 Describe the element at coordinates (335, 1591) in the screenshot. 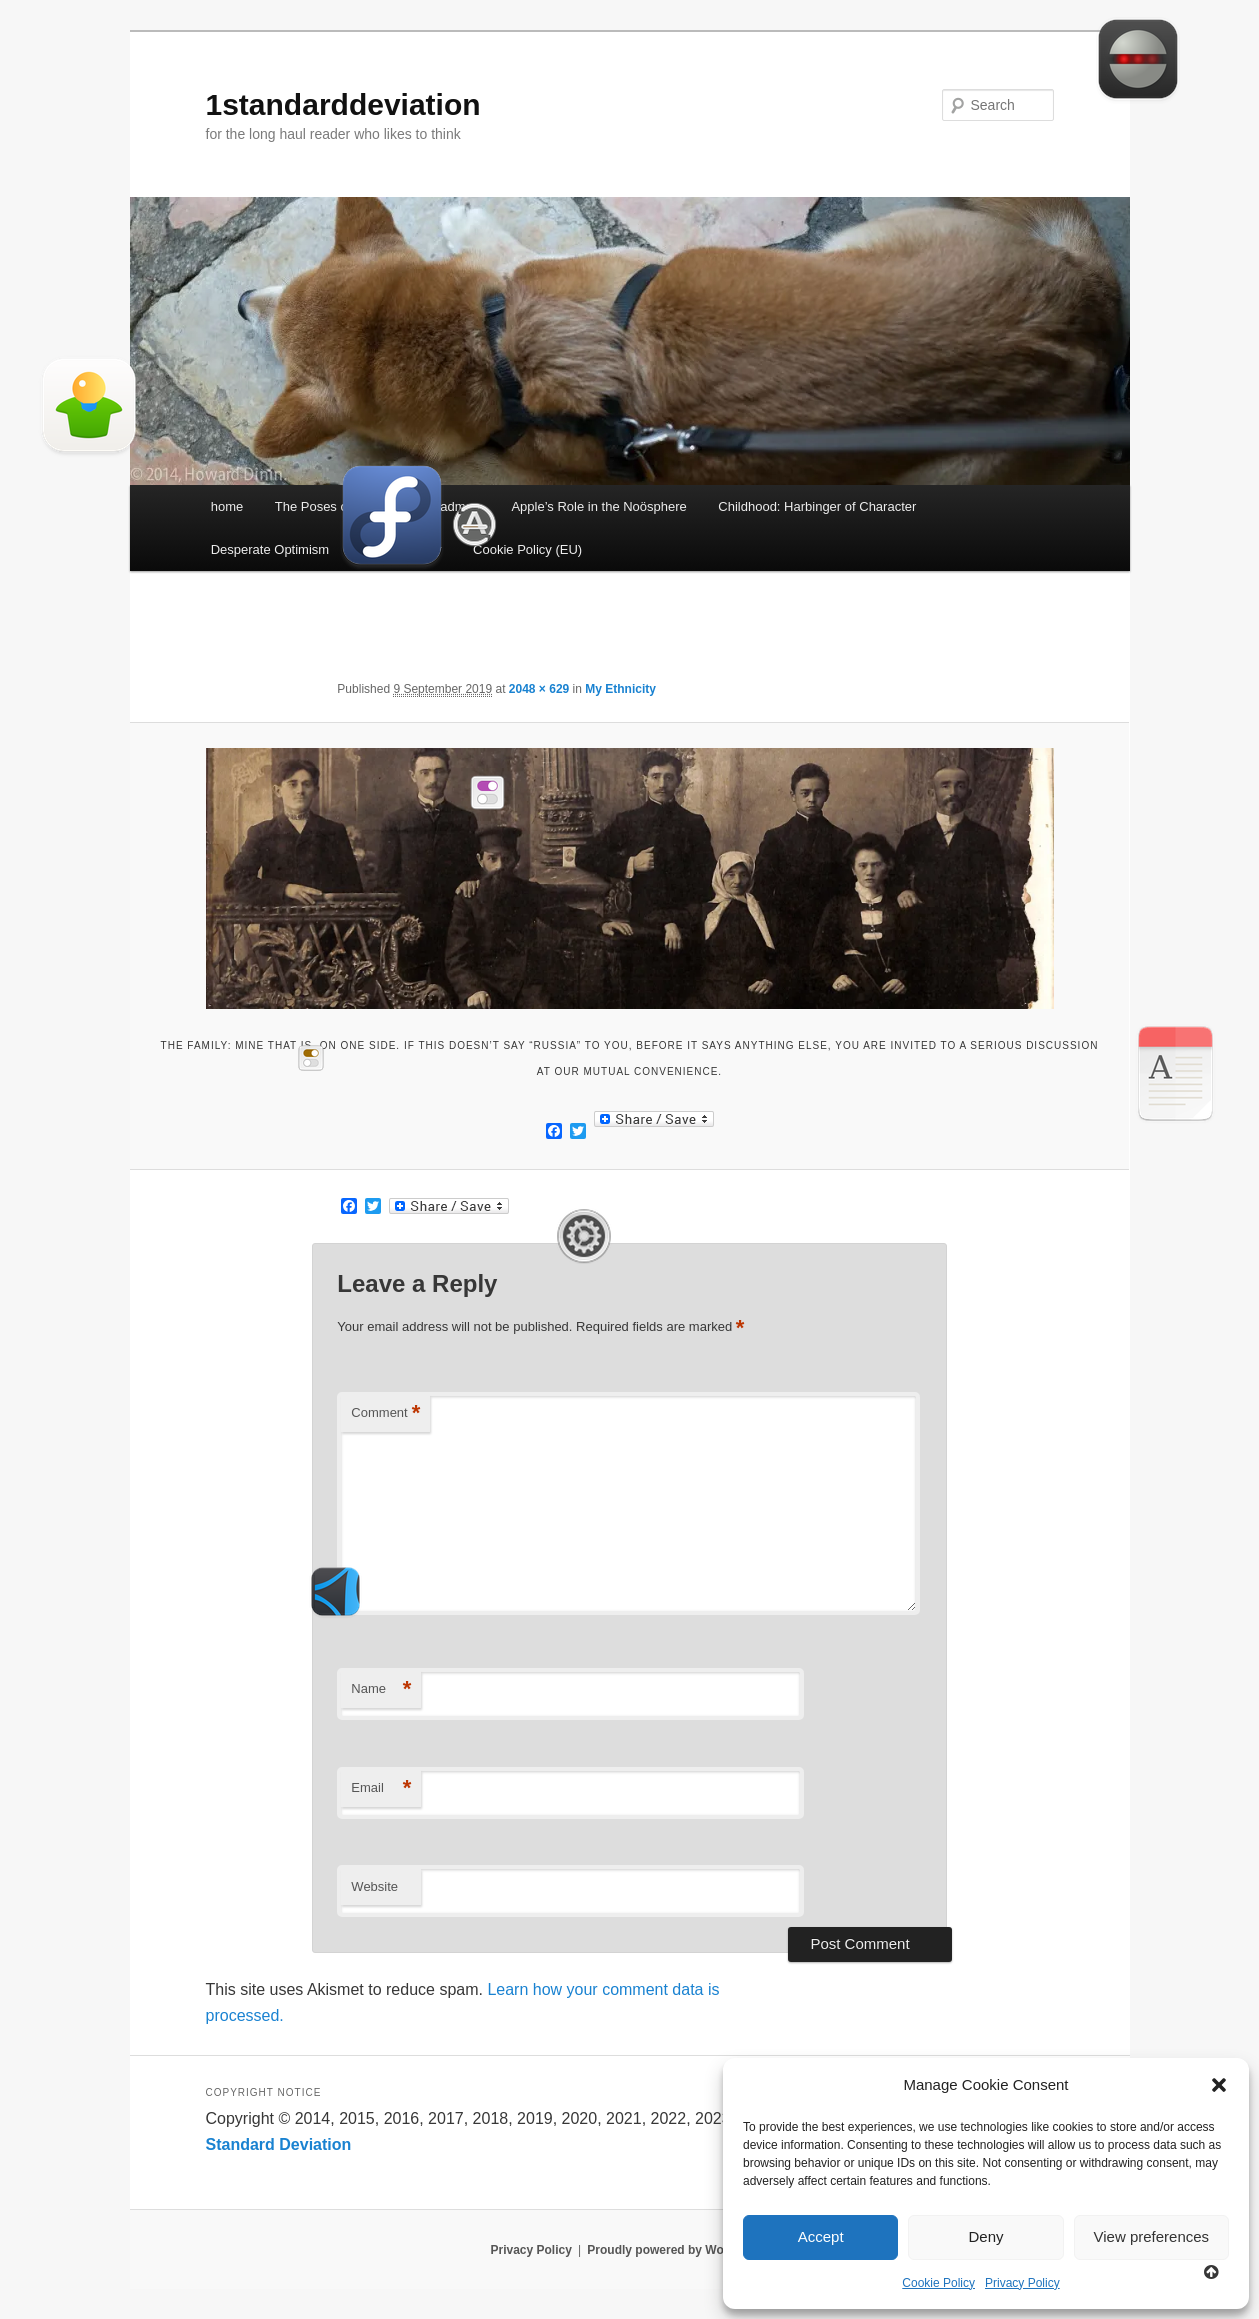

I see `open Adobe Acrobat Reader` at that location.